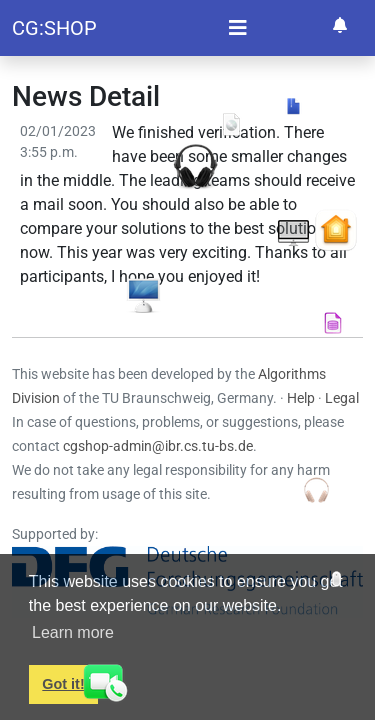 The image size is (375, 720). Describe the element at coordinates (336, 579) in the screenshot. I see `connect a bluetooth mouse` at that location.